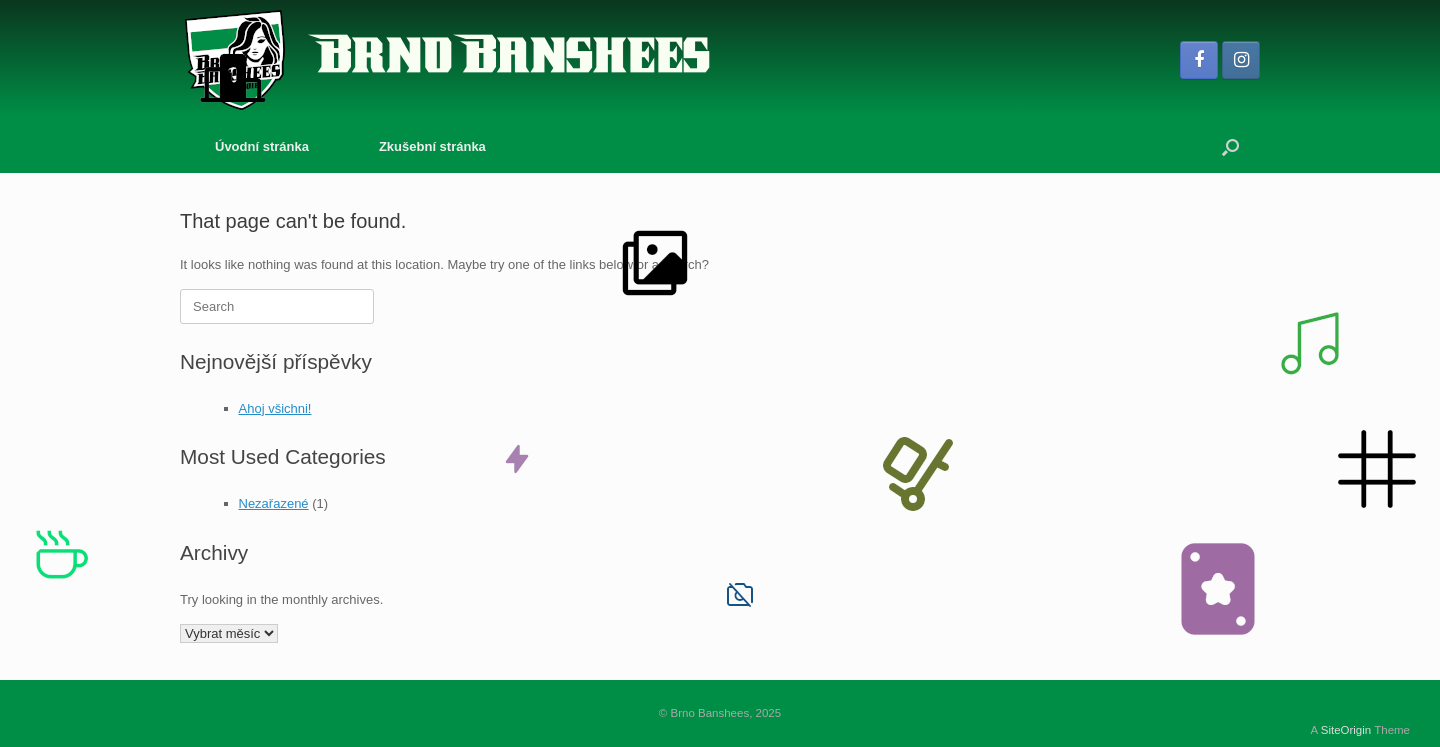 This screenshot has width=1440, height=747. I want to click on view starred or favorite playing cards, so click(1218, 589).